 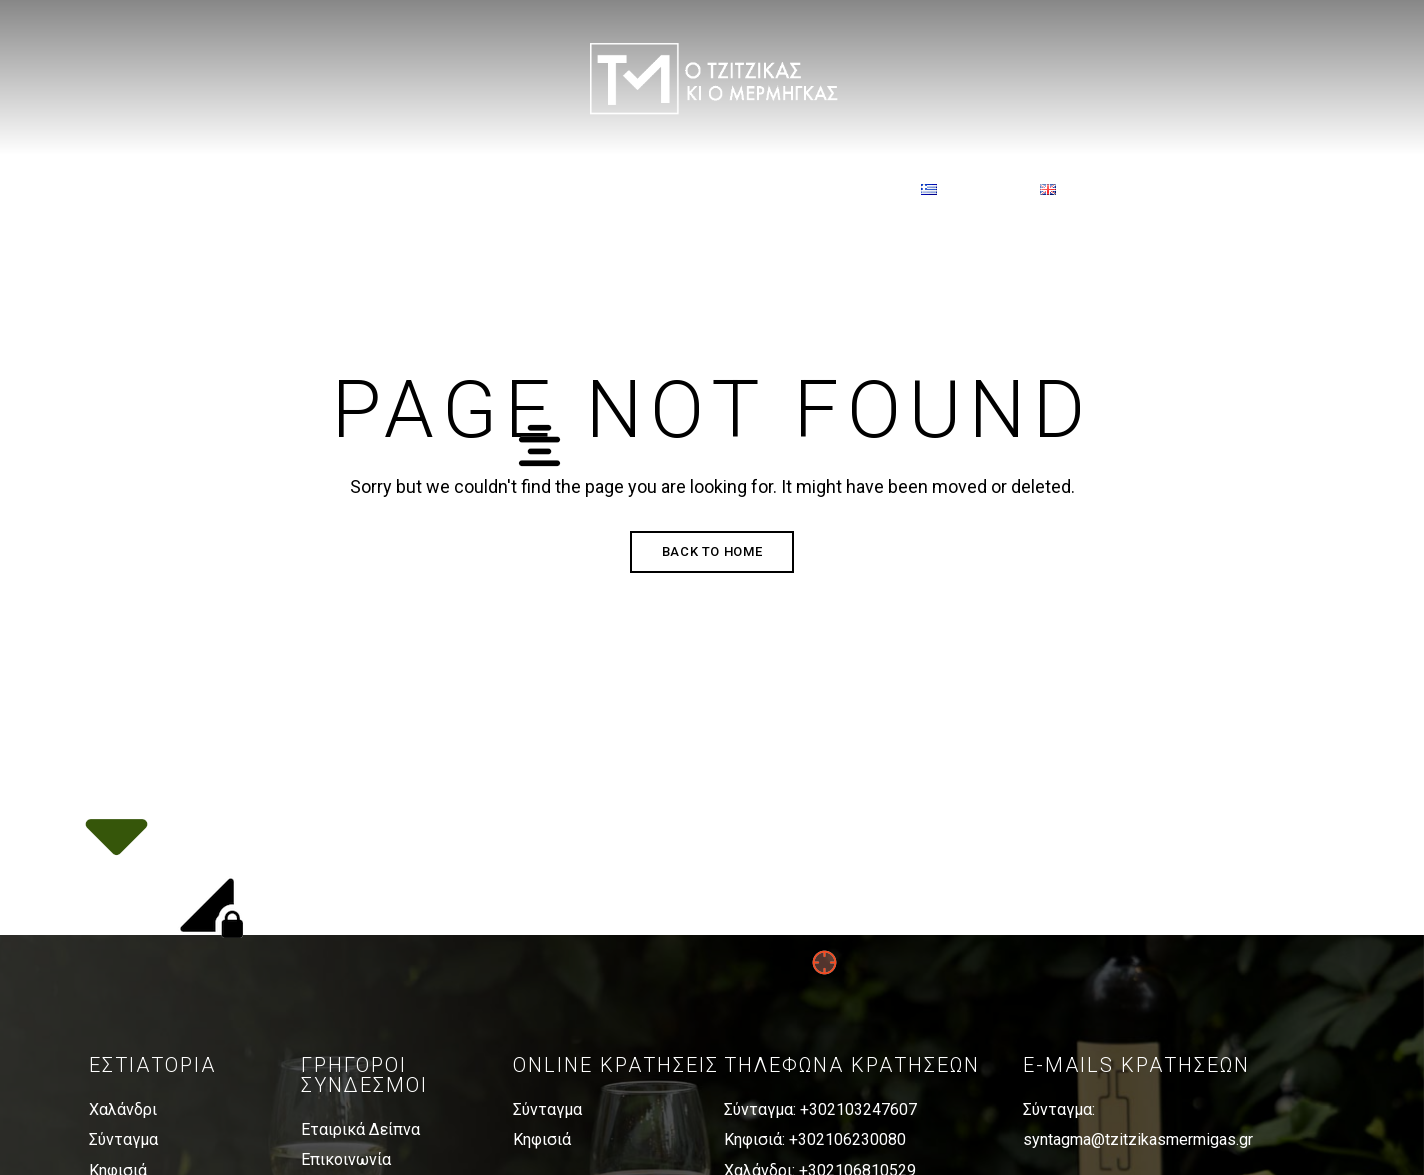 I want to click on center align text, so click(x=539, y=445).